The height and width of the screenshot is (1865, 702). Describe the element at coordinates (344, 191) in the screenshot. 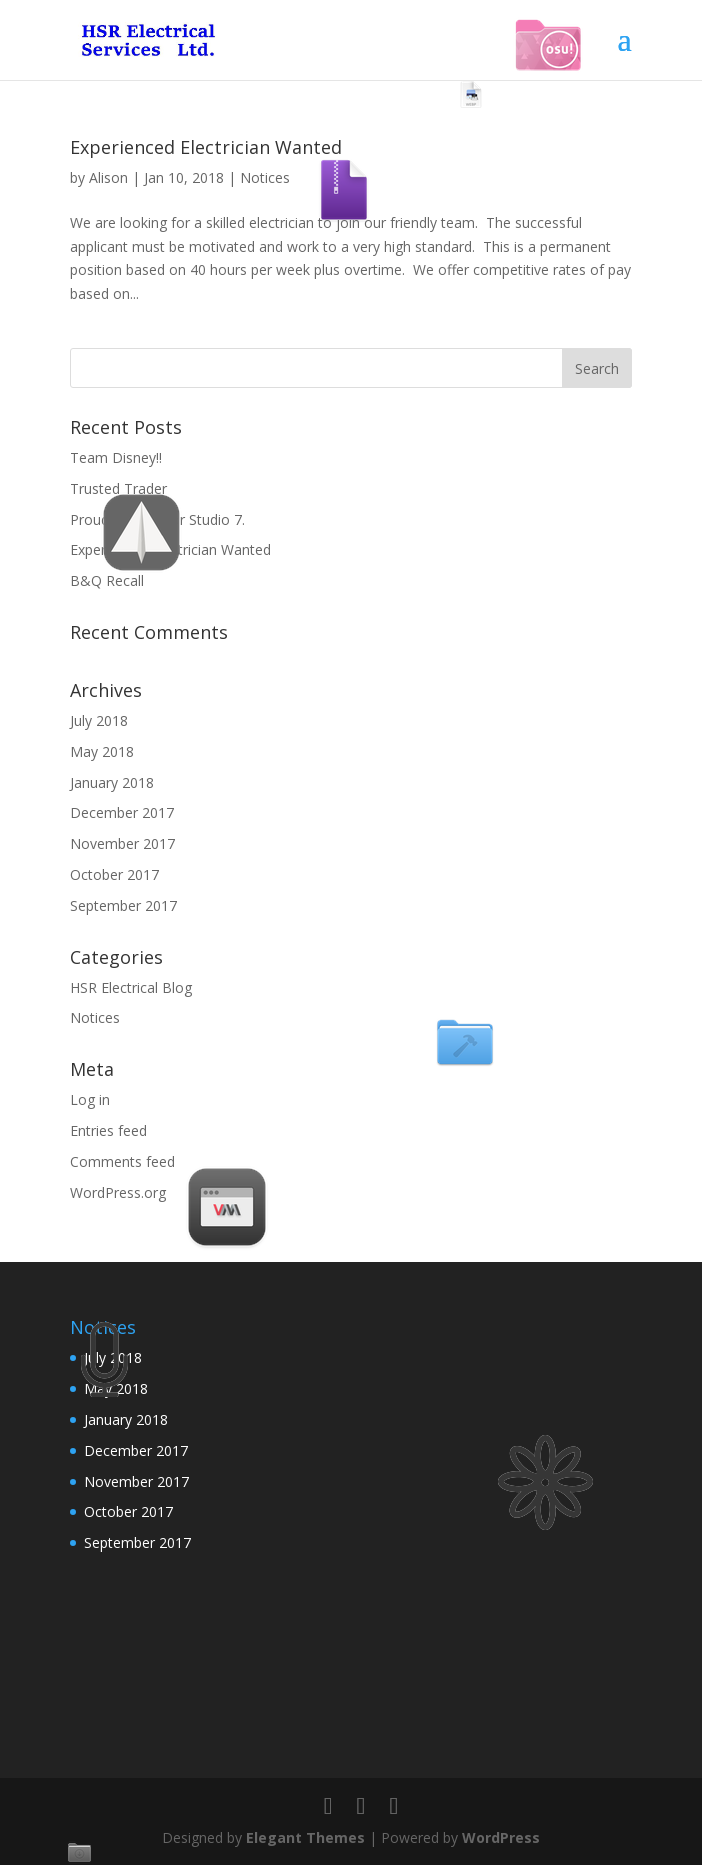

I see `a compressed bzip archive file` at that location.